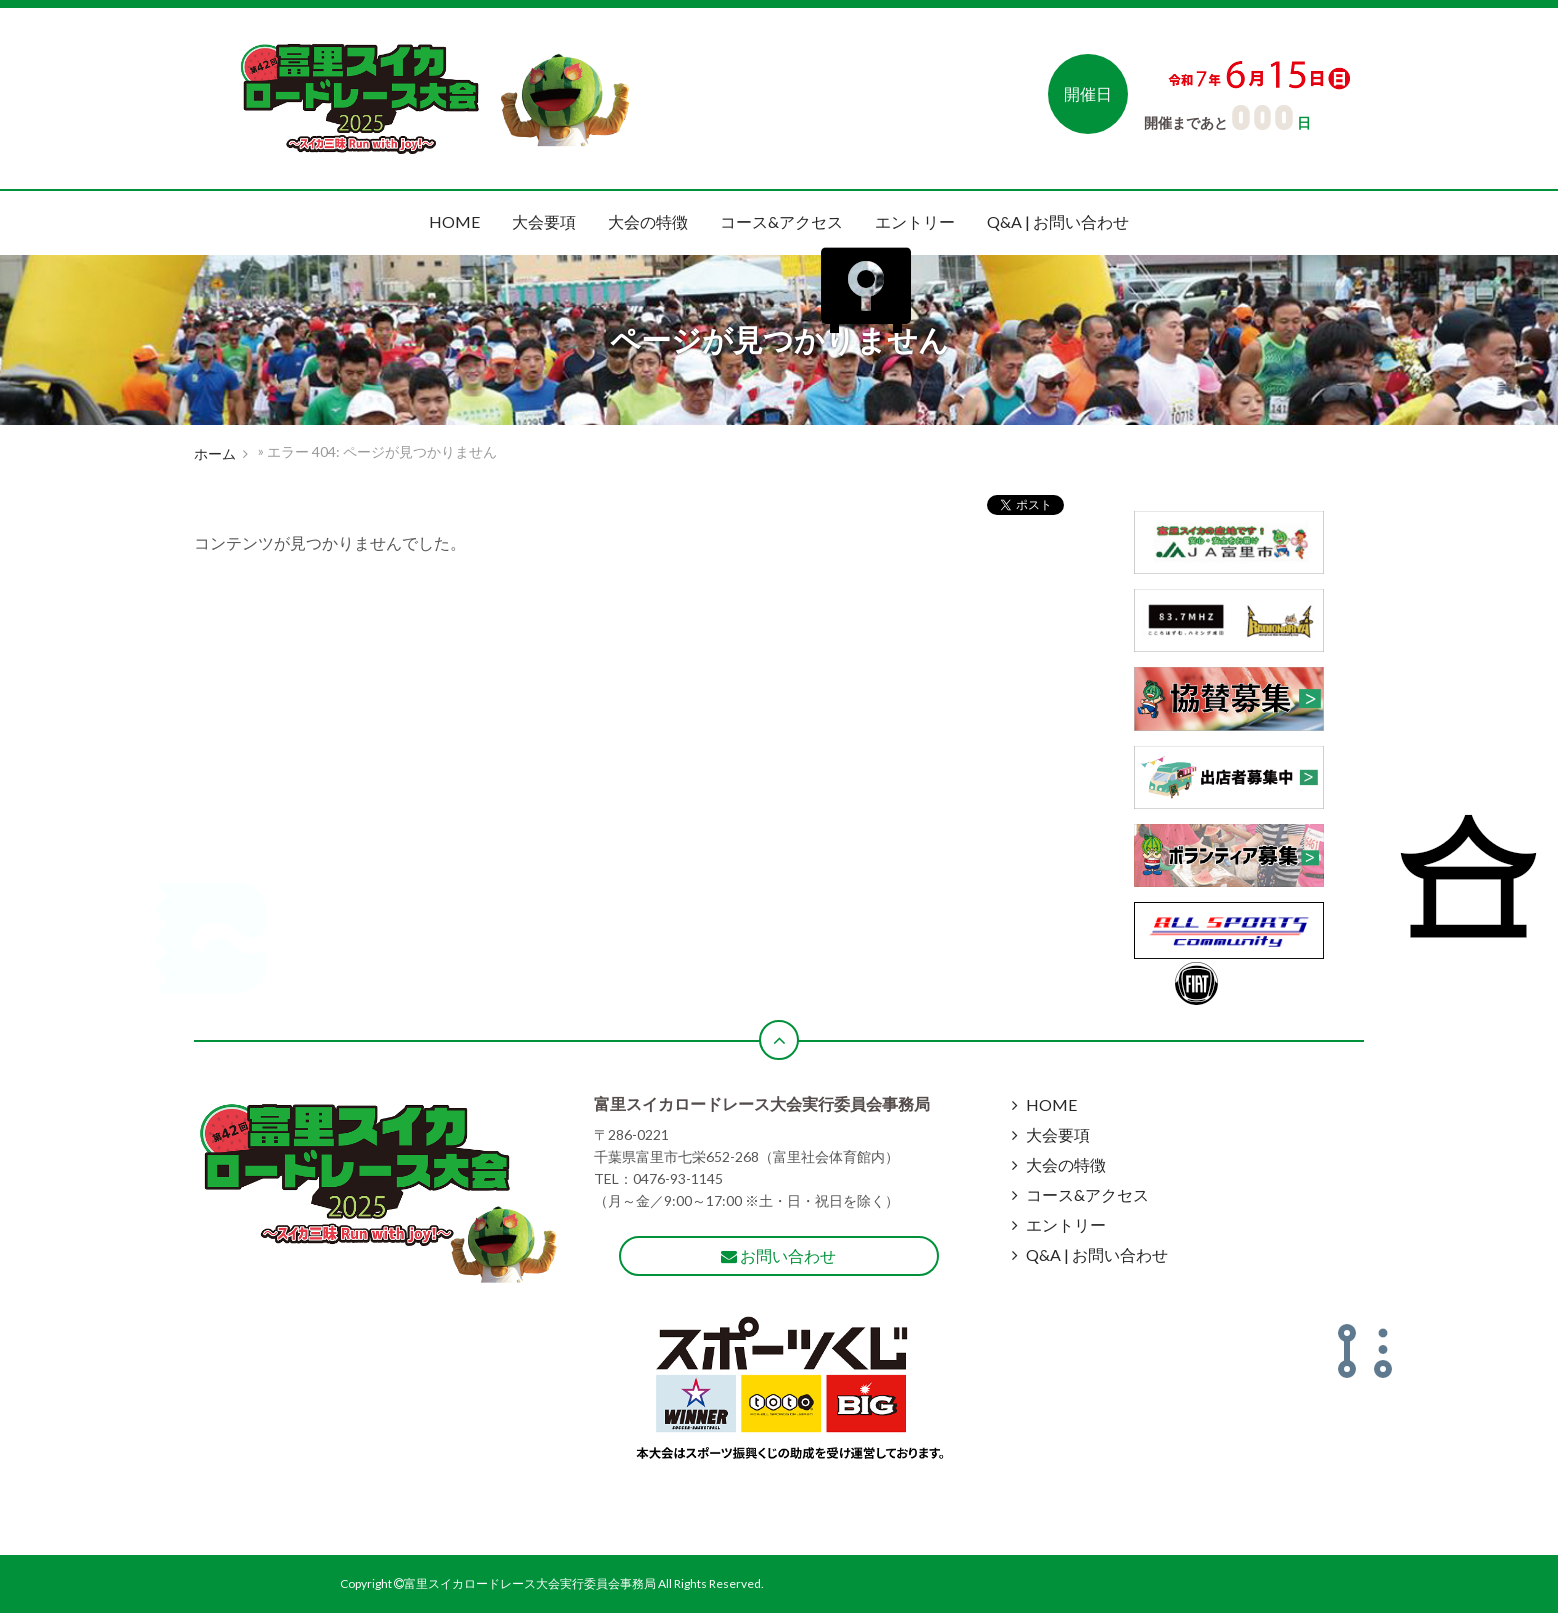 Image resolution: width=1558 pixels, height=1613 pixels. What do you see at coordinates (1196, 983) in the screenshot?
I see `fiat brand or vehicle identification` at bounding box center [1196, 983].